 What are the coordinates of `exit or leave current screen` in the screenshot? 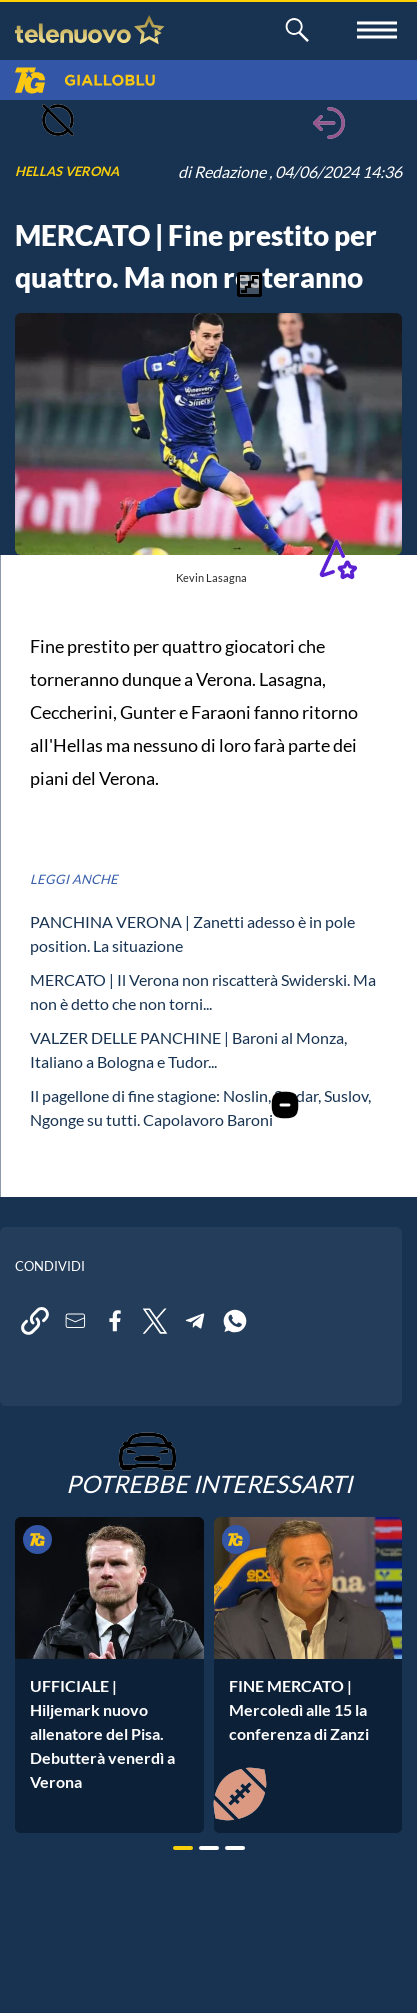 It's located at (329, 123).